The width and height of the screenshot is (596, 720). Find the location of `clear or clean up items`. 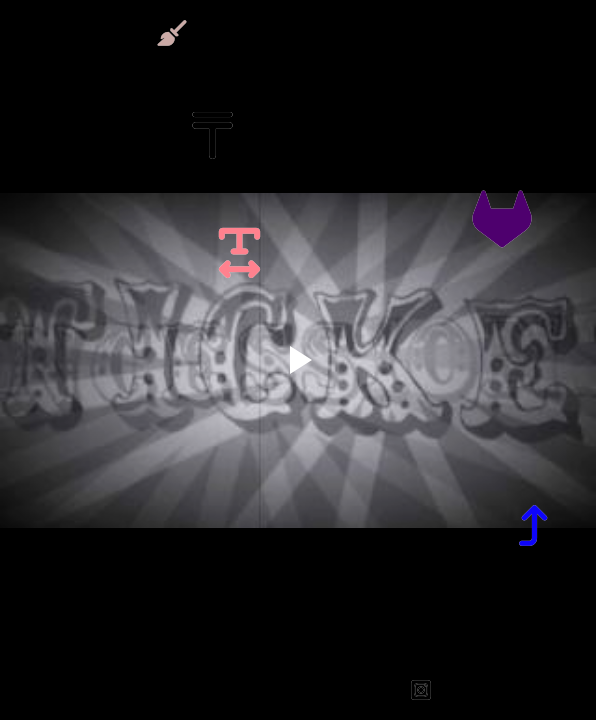

clear or clean up items is located at coordinates (172, 33).